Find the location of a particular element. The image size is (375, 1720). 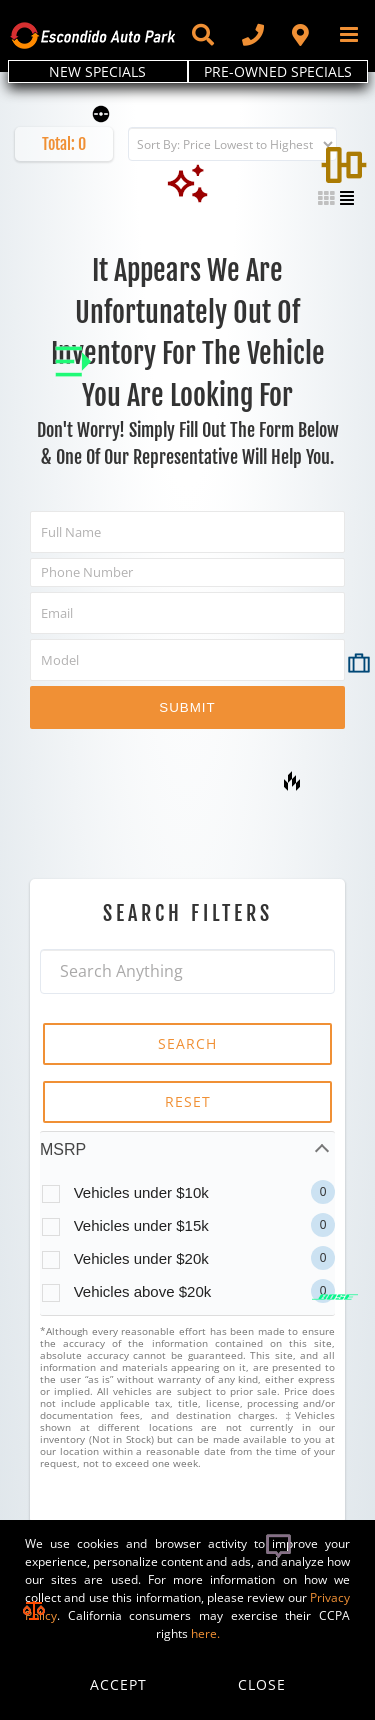

indicates AI-generated or enhanced content is located at coordinates (188, 183).